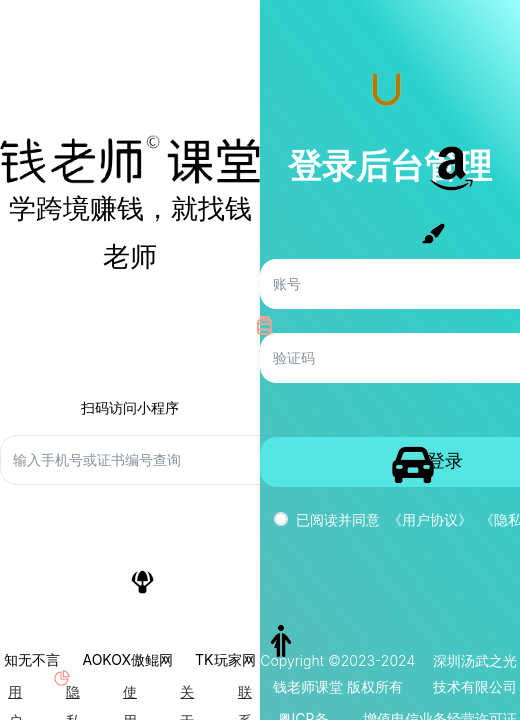 The width and height of the screenshot is (520, 720). Describe the element at coordinates (142, 582) in the screenshot. I see `request an airdrop or supply delivery` at that location.